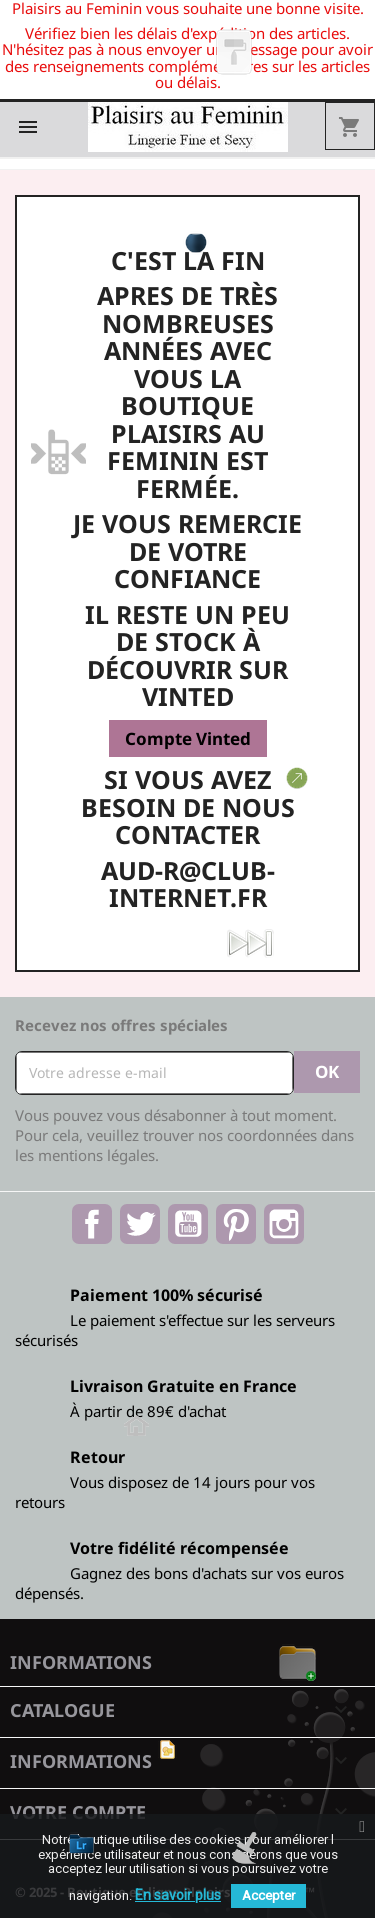  Describe the element at coordinates (136, 1426) in the screenshot. I see `navigate to home screen or directory` at that location.